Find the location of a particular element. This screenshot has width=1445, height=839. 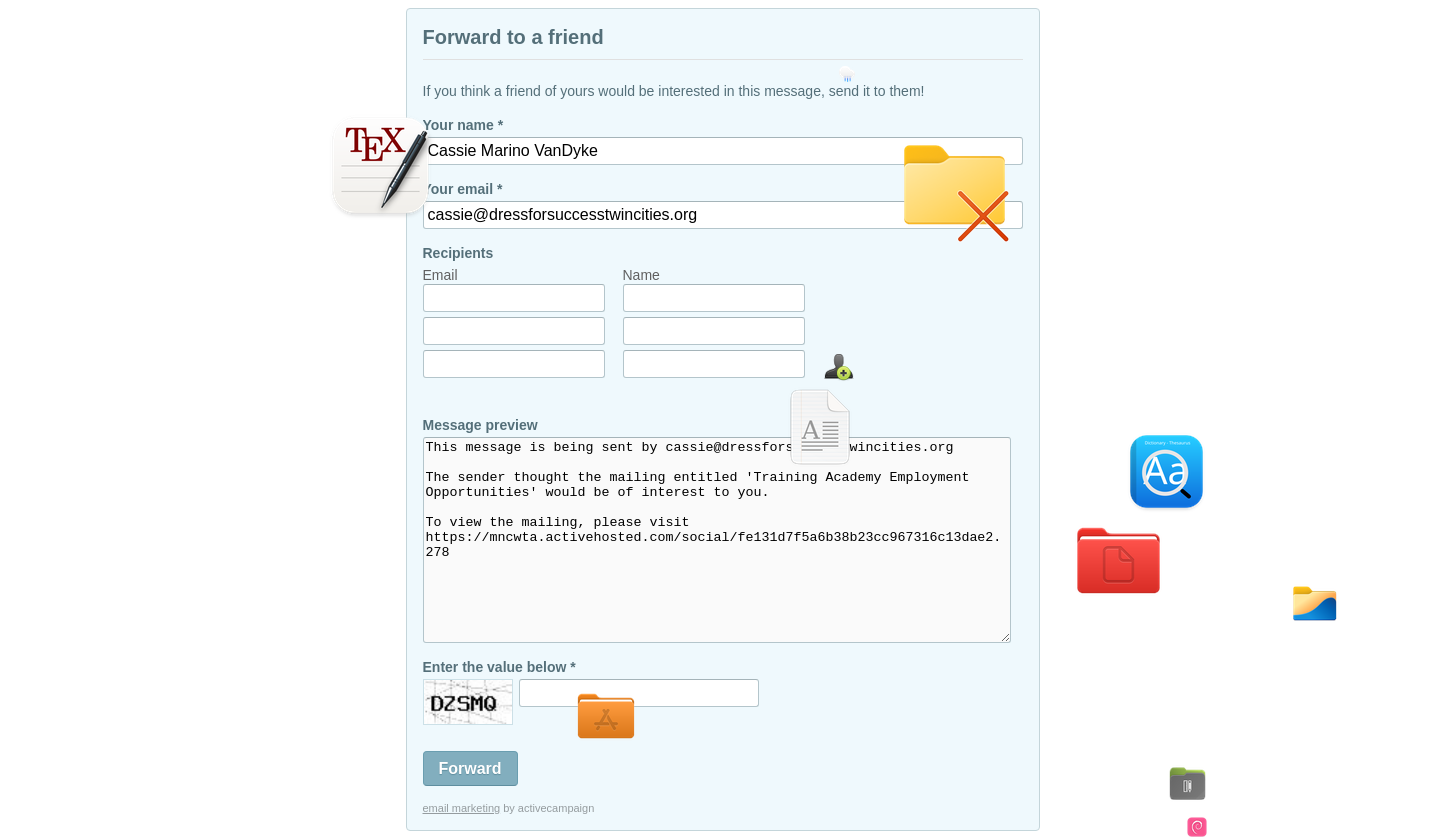

indicates rainy or showery weather conditions is located at coordinates (847, 74).